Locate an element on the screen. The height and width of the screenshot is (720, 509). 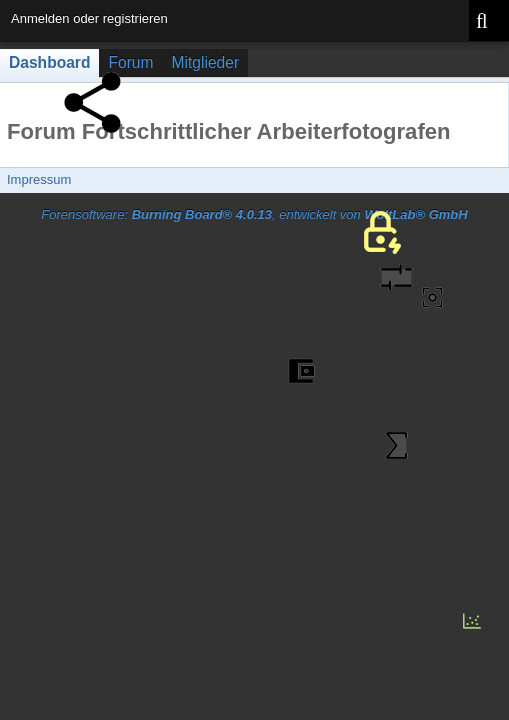
share content to social media is located at coordinates (92, 102).